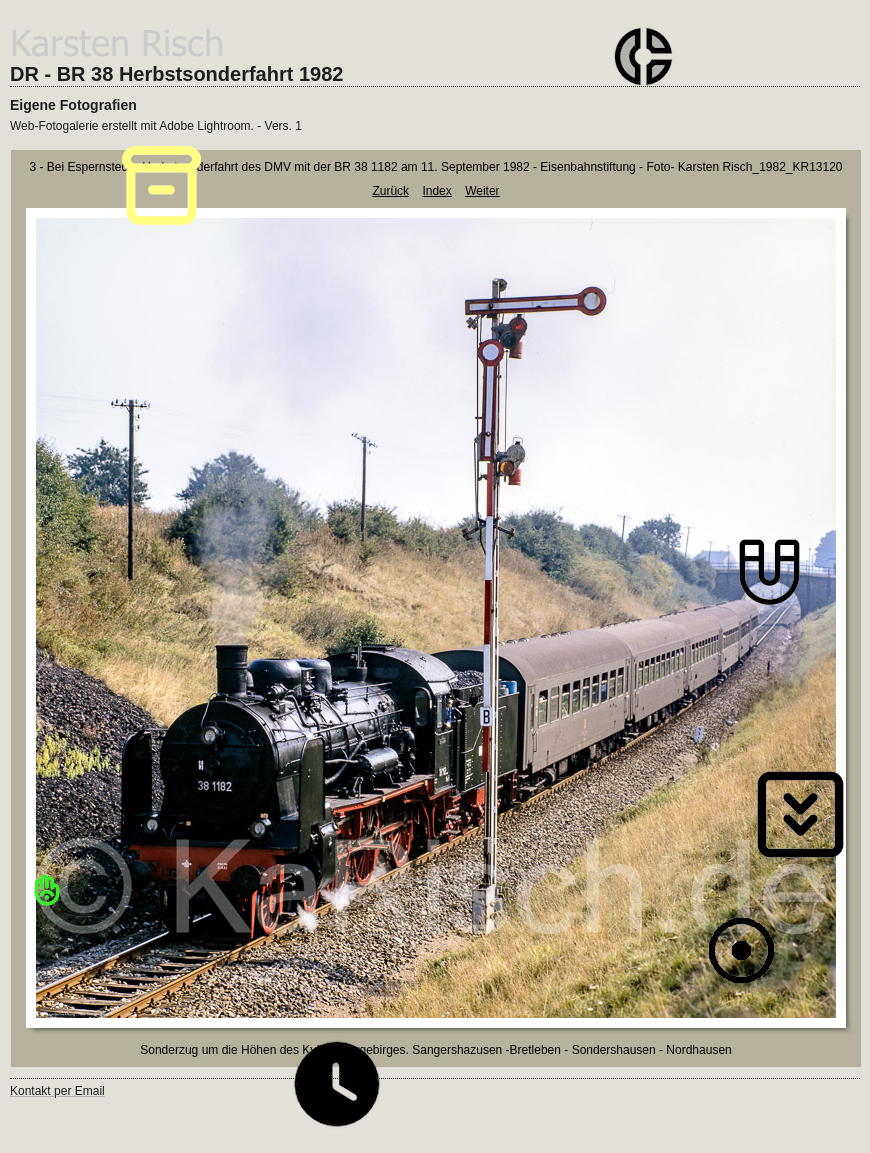 The image size is (870, 1153). What do you see at coordinates (643, 56) in the screenshot?
I see `view analytics or statistics breakdown` at bounding box center [643, 56].